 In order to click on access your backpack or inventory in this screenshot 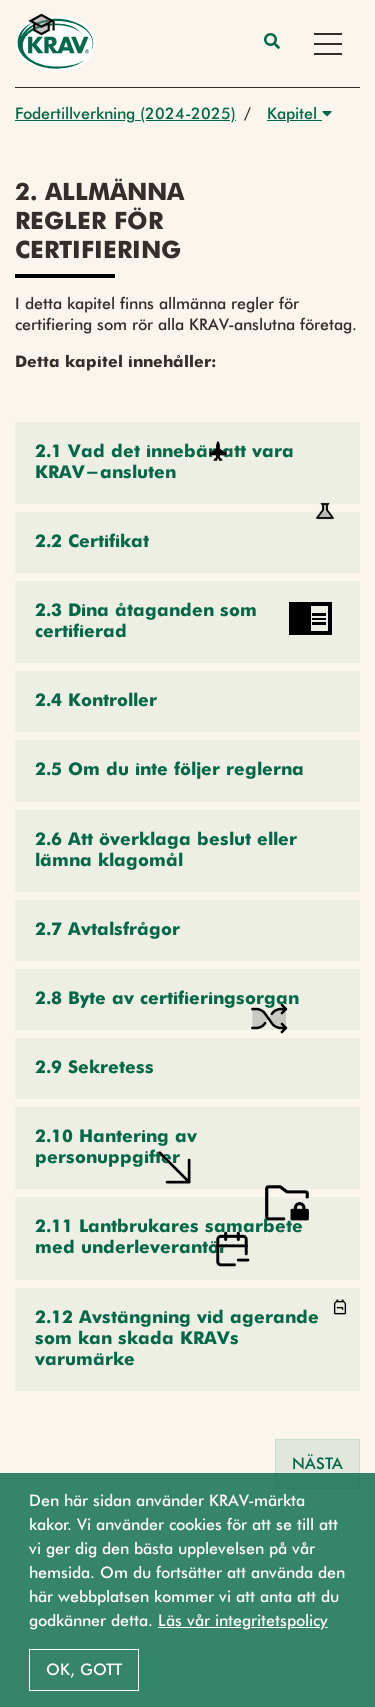, I will do `click(340, 1307)`.